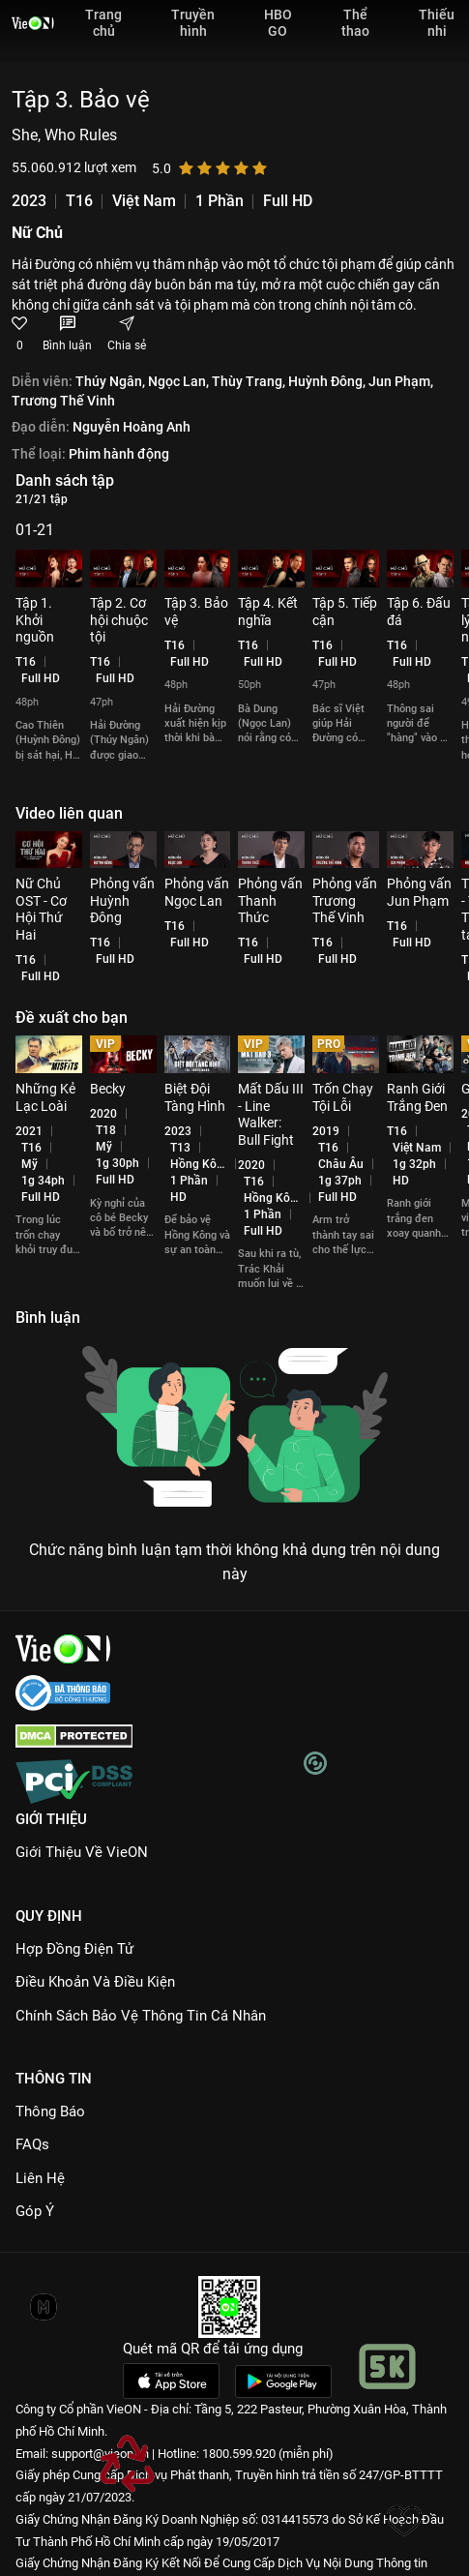 This screenshot has width=469, height=2576. What do you see at coordinates (404, 2520) in the screenshot?
I see `remove from favorites` at bounding box center [404, 2520].